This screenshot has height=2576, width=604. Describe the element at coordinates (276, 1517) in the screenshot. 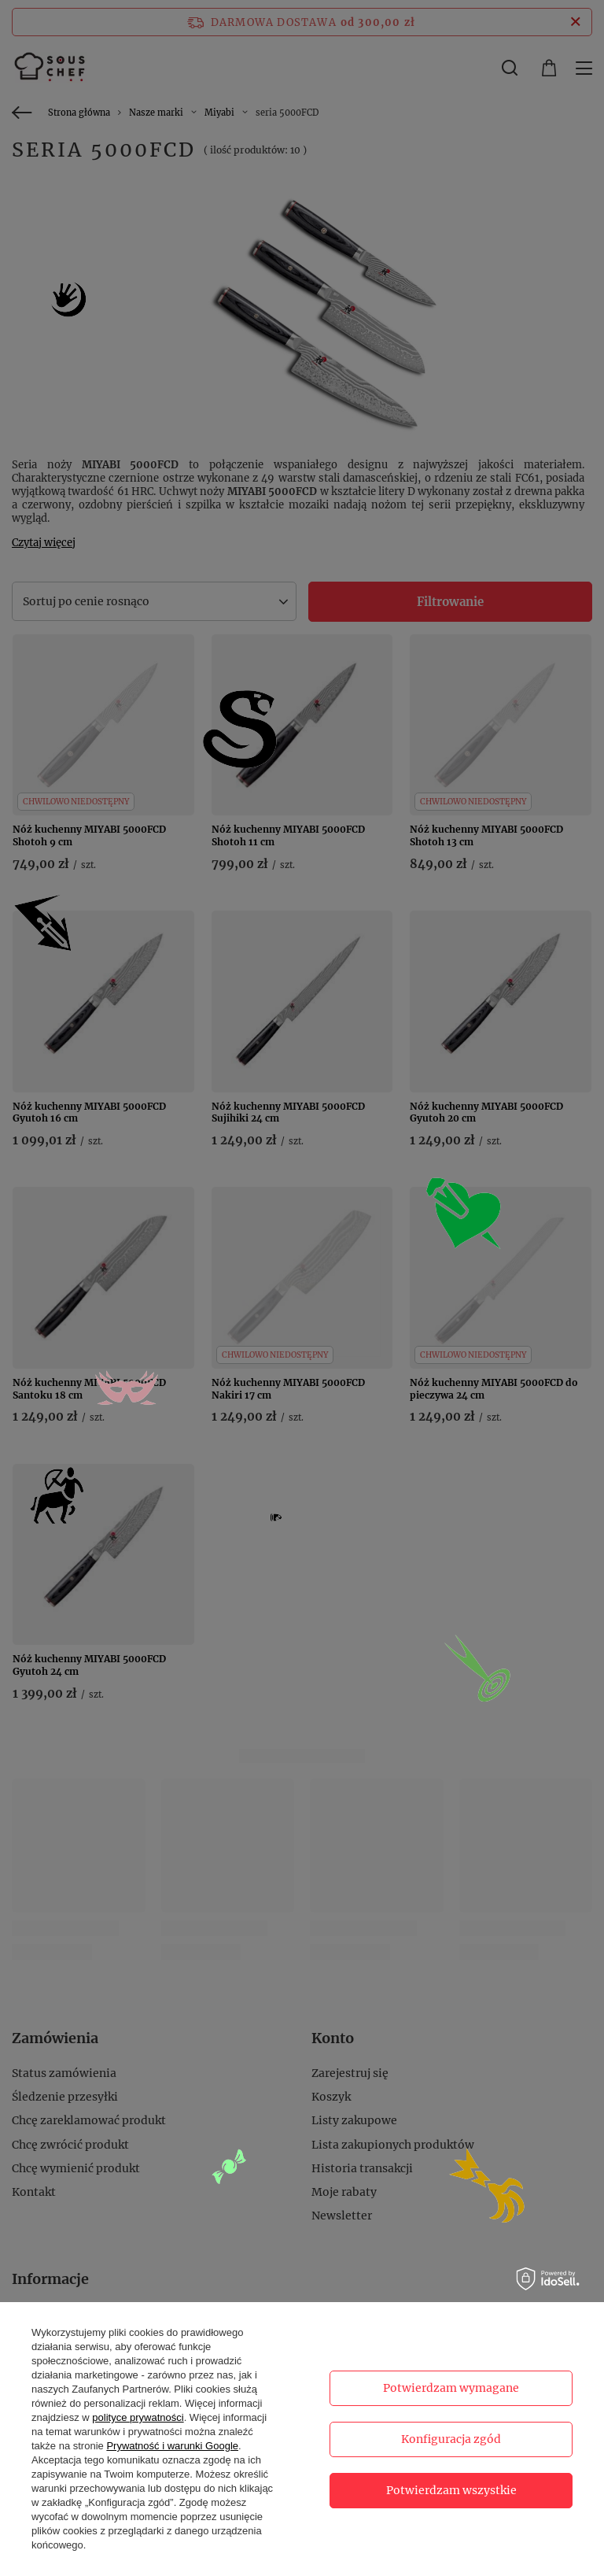

I see `bullet bill character from mario games` at that location.